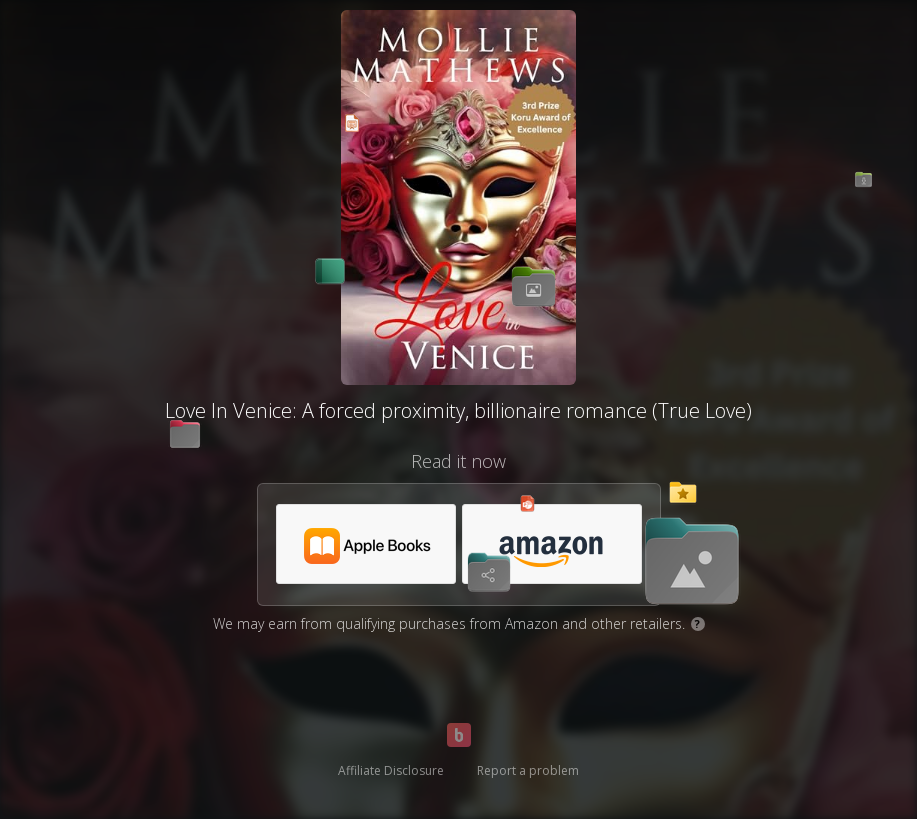 The image size is (917, 819). What do you see at coordinates (185, 434) in the screenshot?
I see `open folder to view contents` at bounding box center [185, 434].